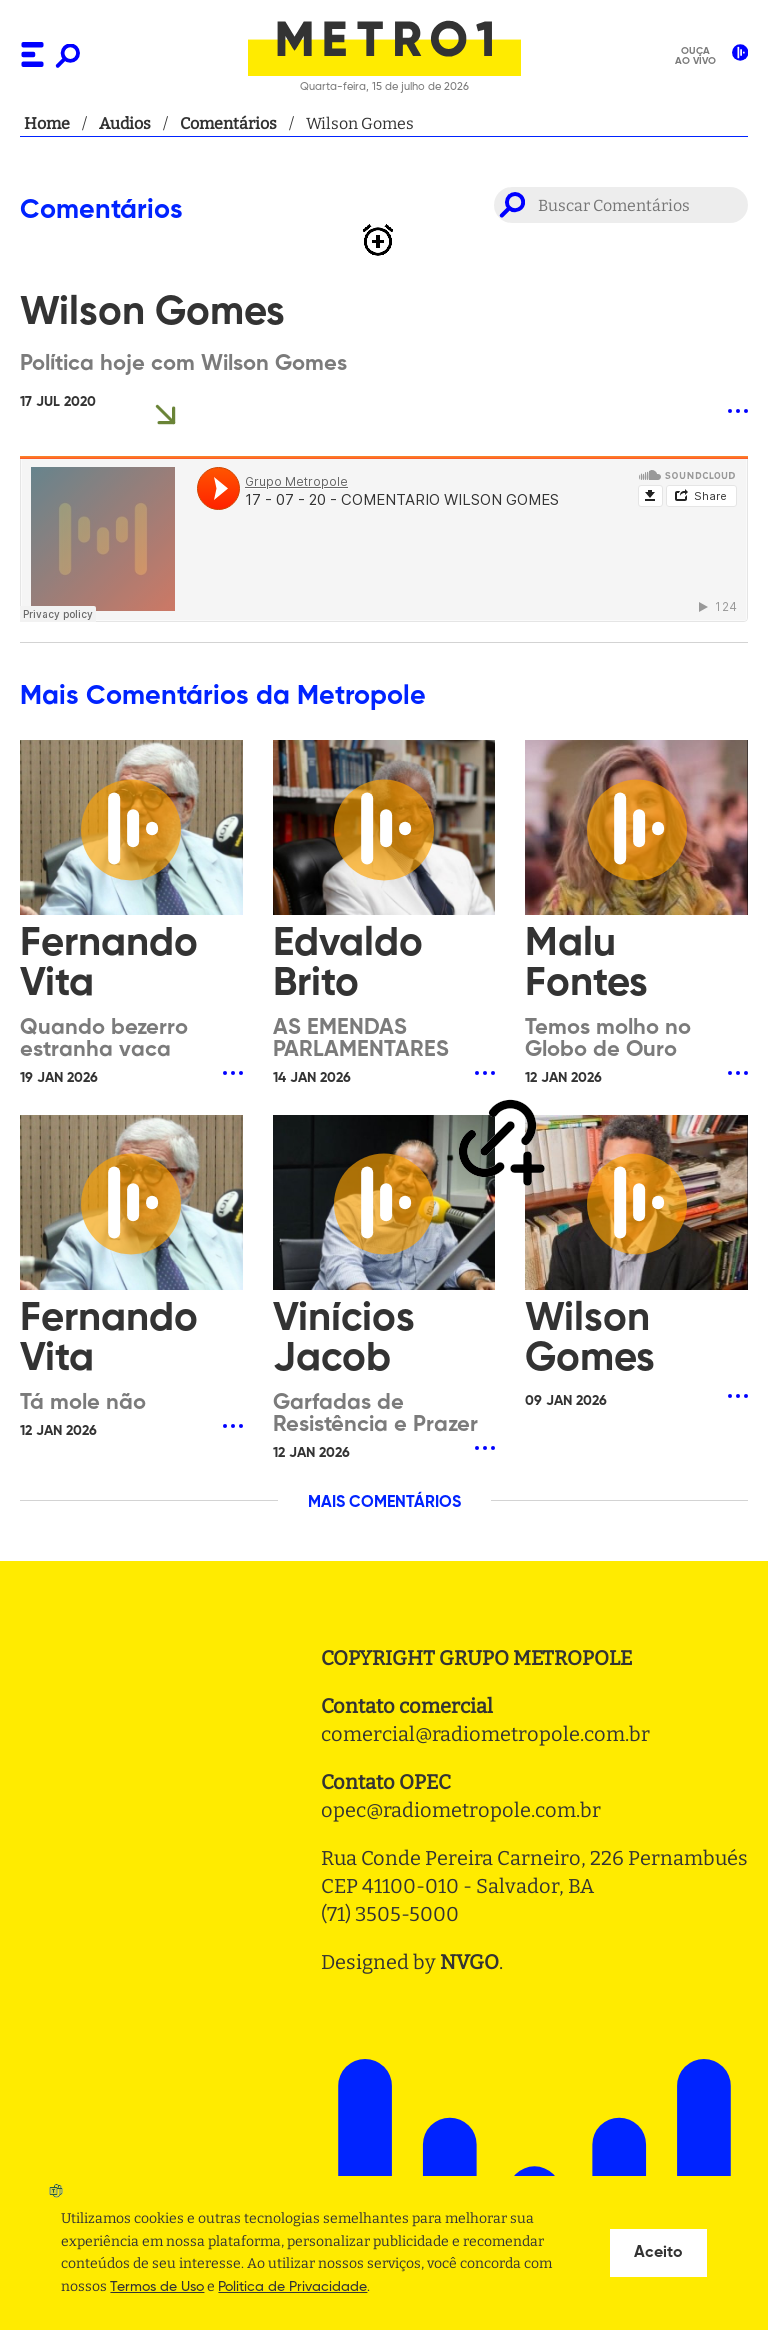  Describe the element at coordinates (497, 1138) in the screenshot. I see `add a new link or URL` at that location.